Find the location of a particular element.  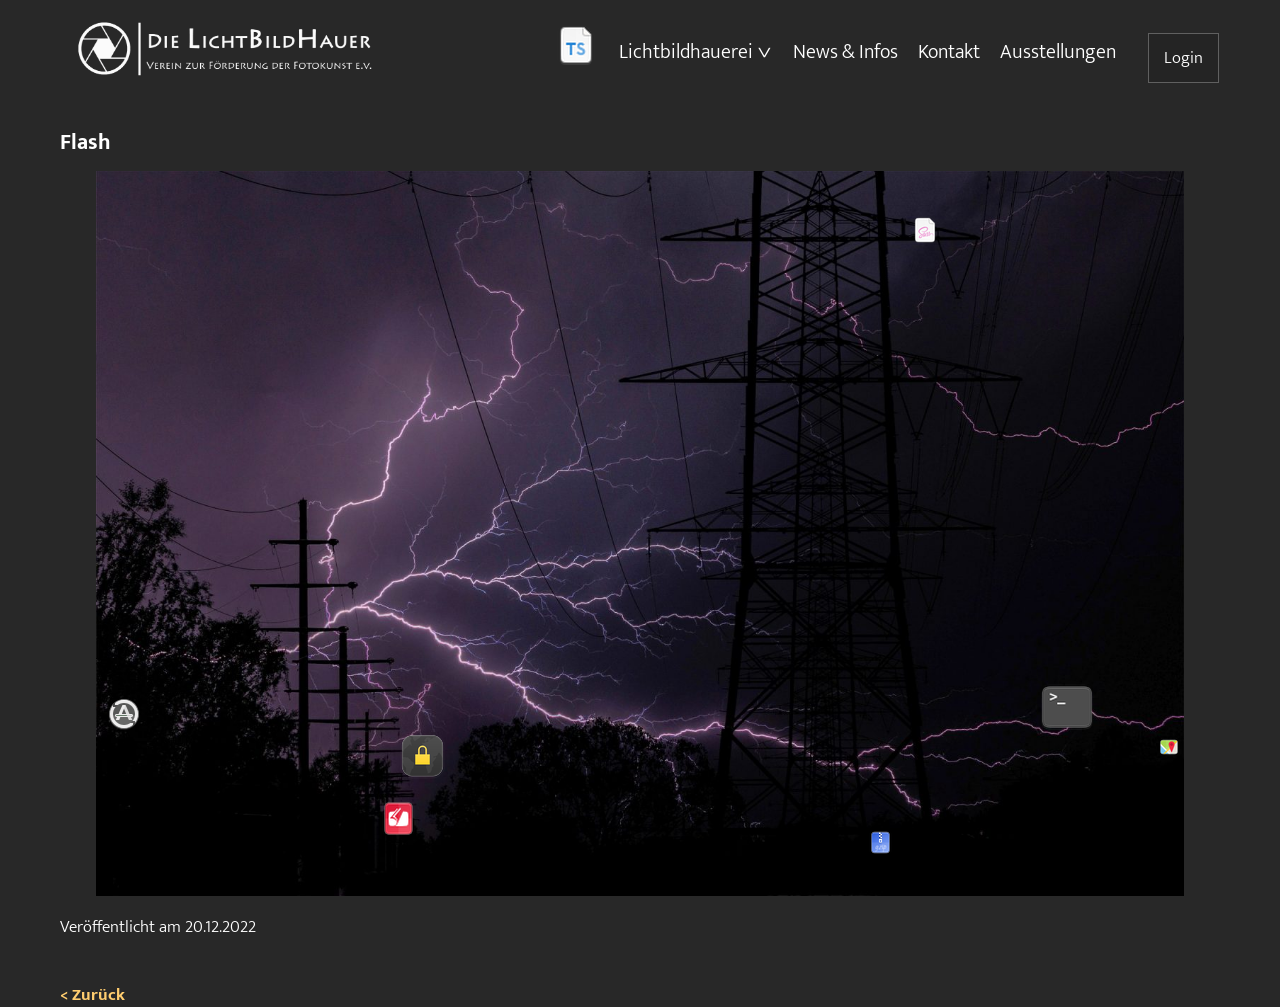

scss/sass stylesheet file is located at coordinates (925, 230).